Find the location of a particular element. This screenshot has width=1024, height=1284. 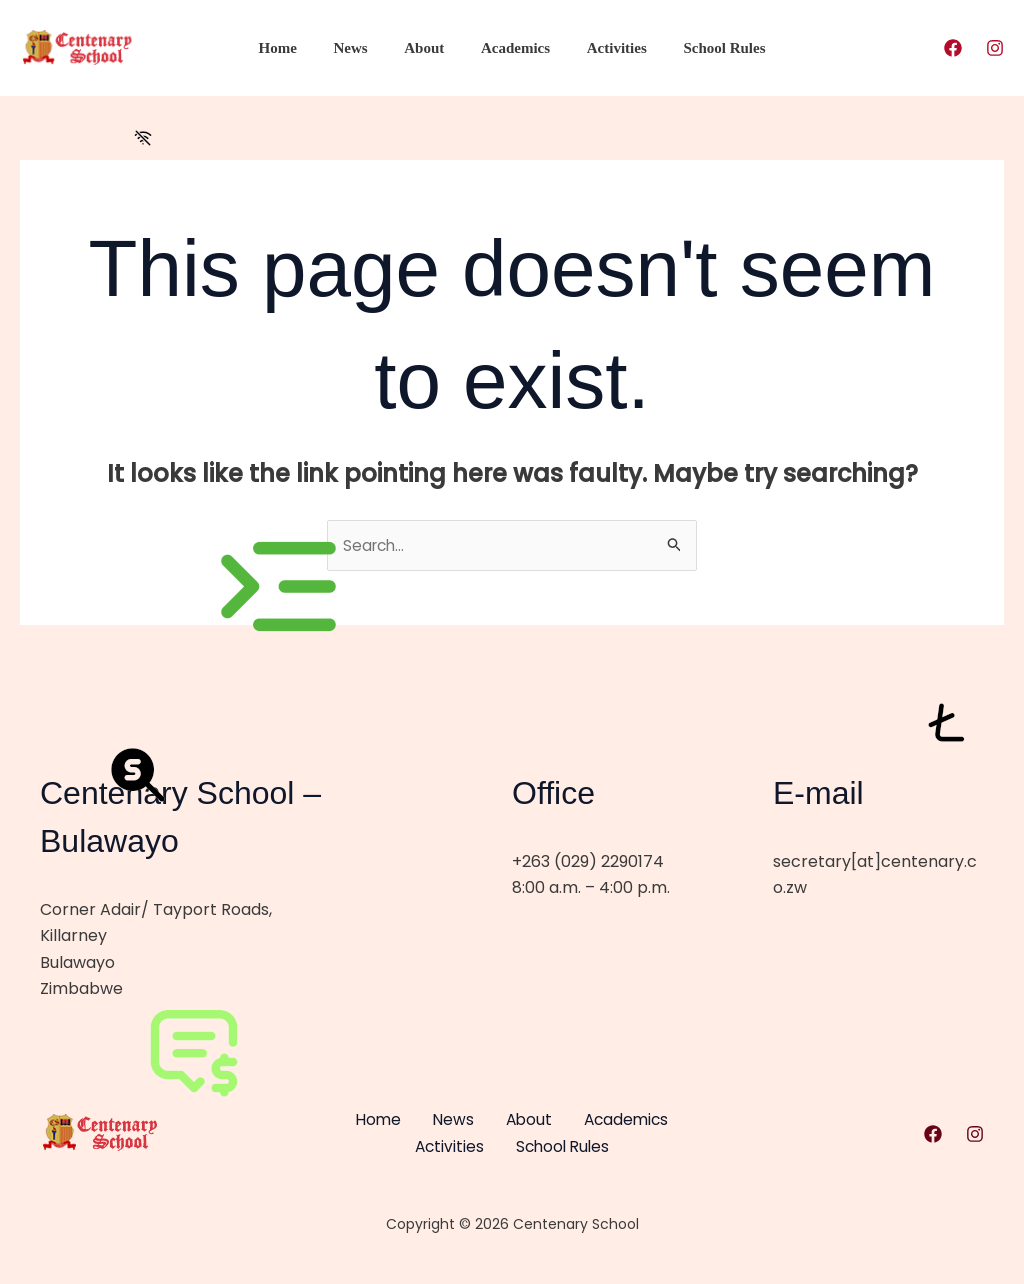

search for pricing or financial information is located at coordinates (138, 775).